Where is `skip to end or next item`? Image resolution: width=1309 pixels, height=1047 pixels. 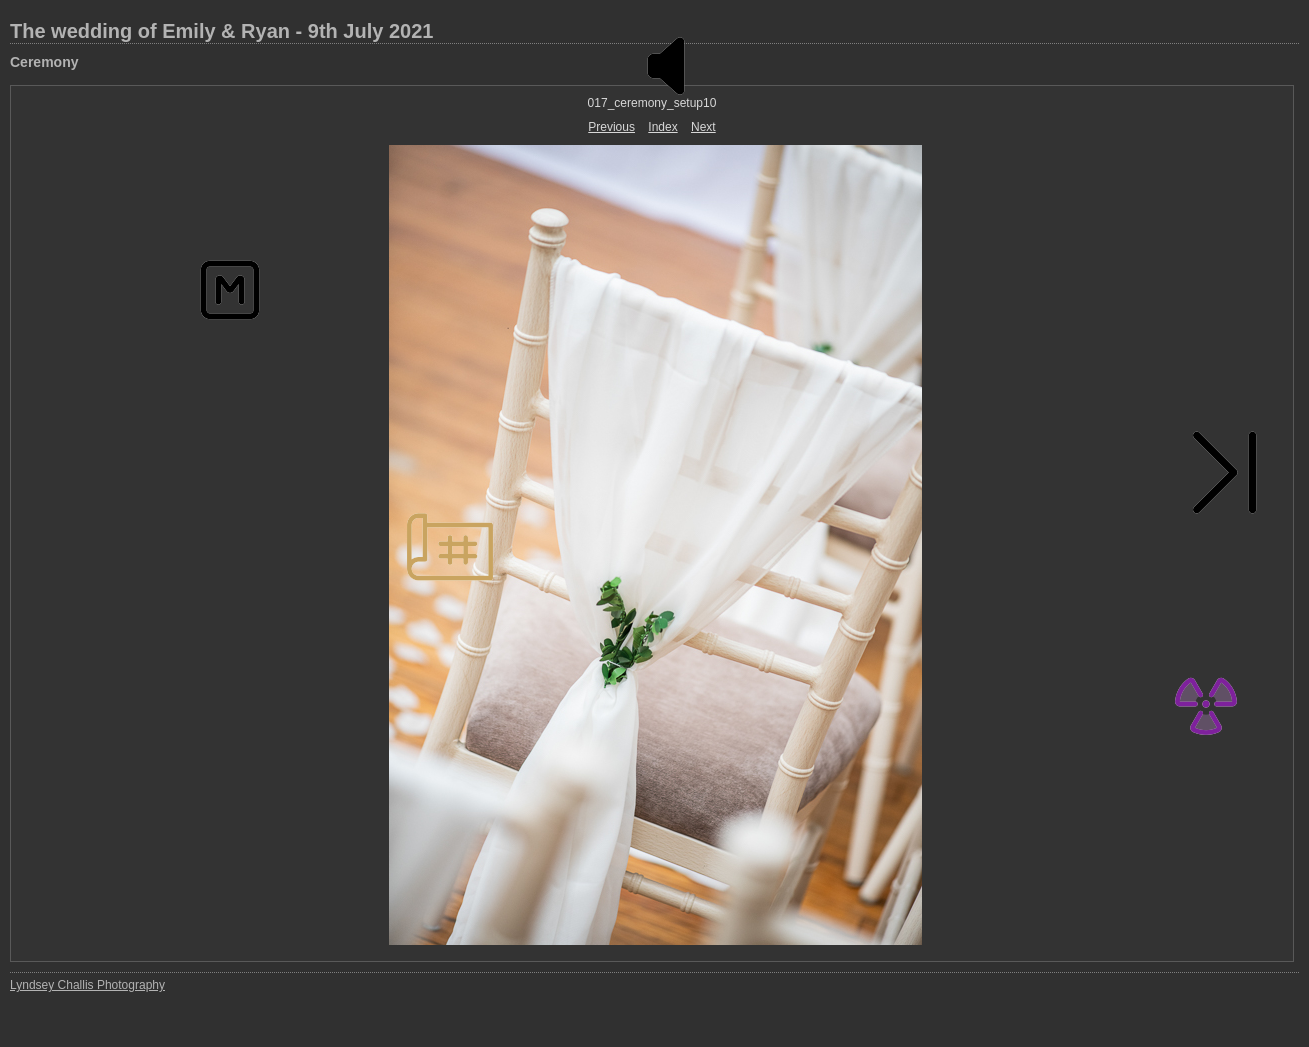
skip to end or next item is located at coordinates (1226, 472).